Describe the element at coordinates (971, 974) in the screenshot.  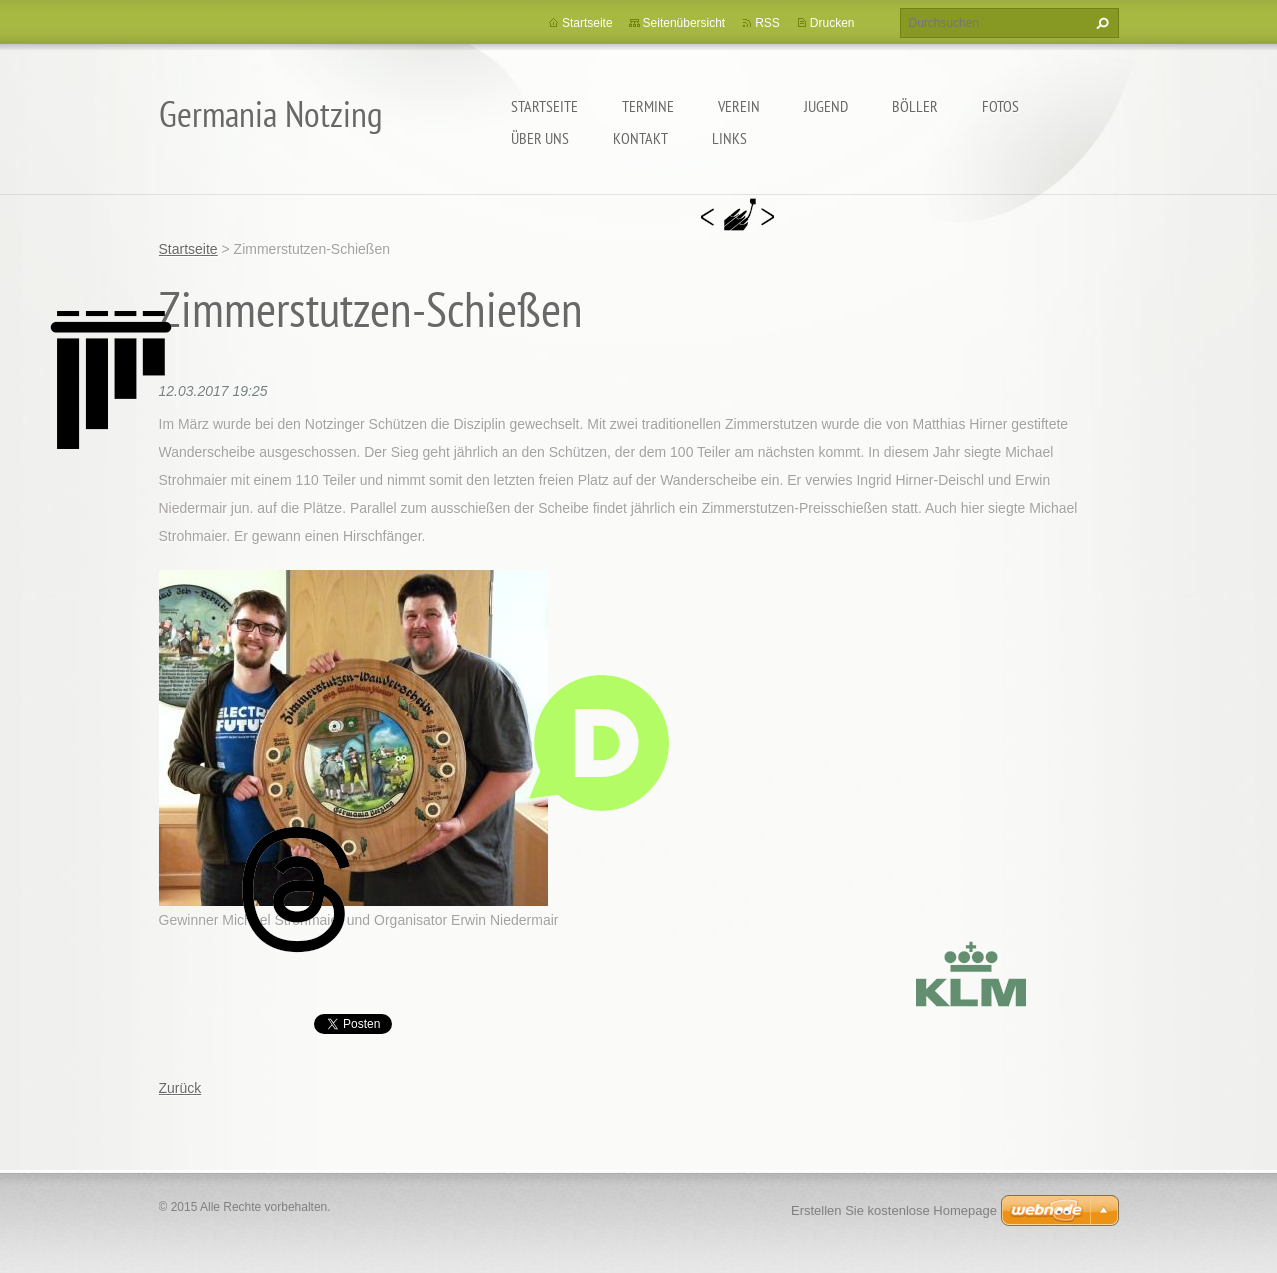
I see `visit KLM airline website or app` at that location.